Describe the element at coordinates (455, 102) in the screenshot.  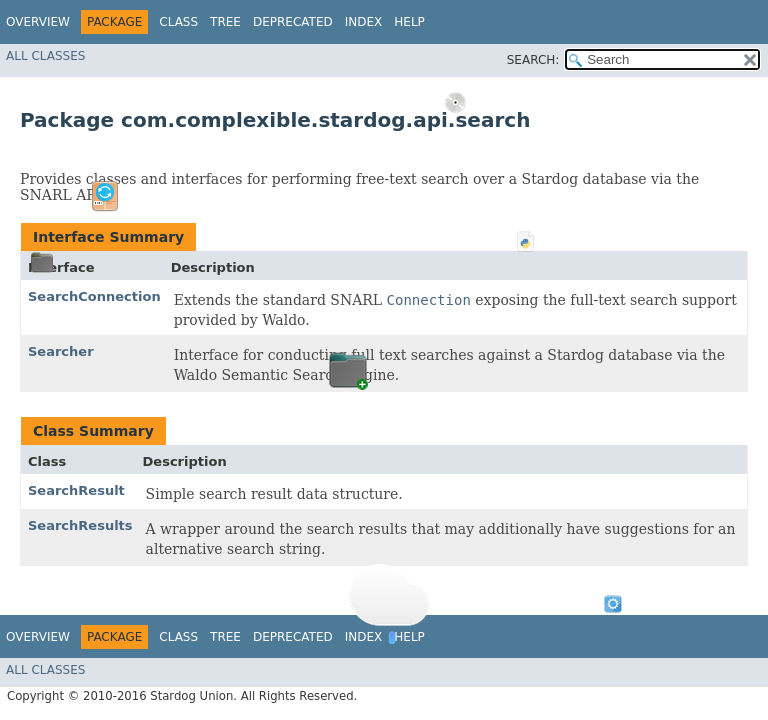
I see `indicates a CD-R or recordable disc media` at that location.